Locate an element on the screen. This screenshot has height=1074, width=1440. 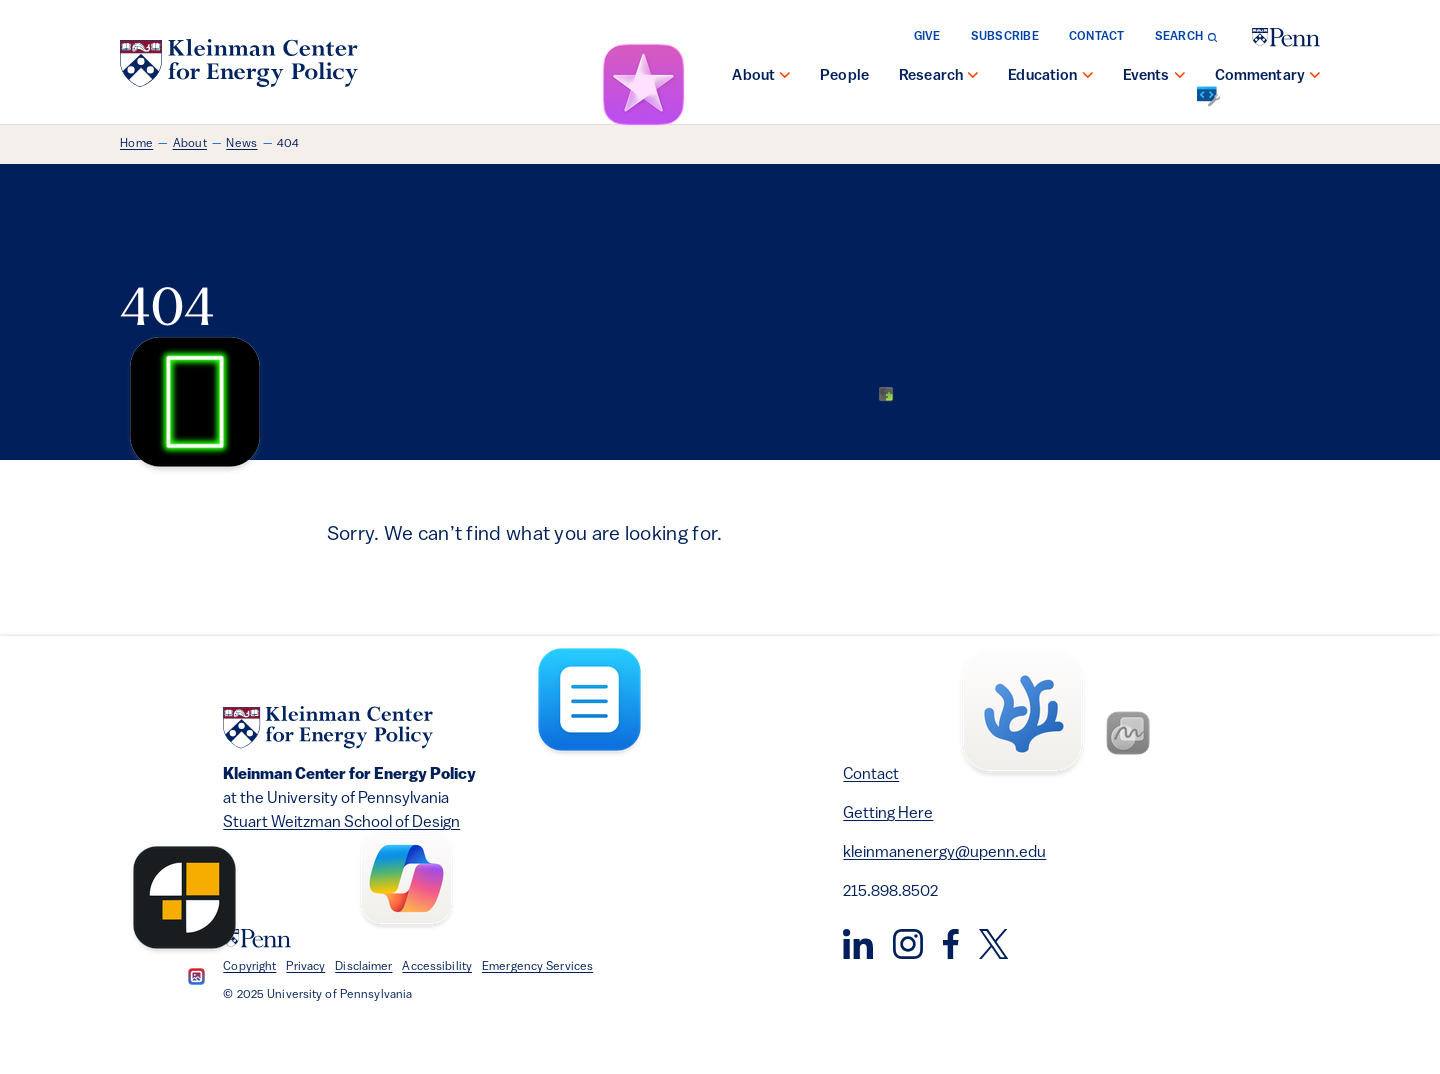
open the iTunes Store app is located at coordinates (643, 84).